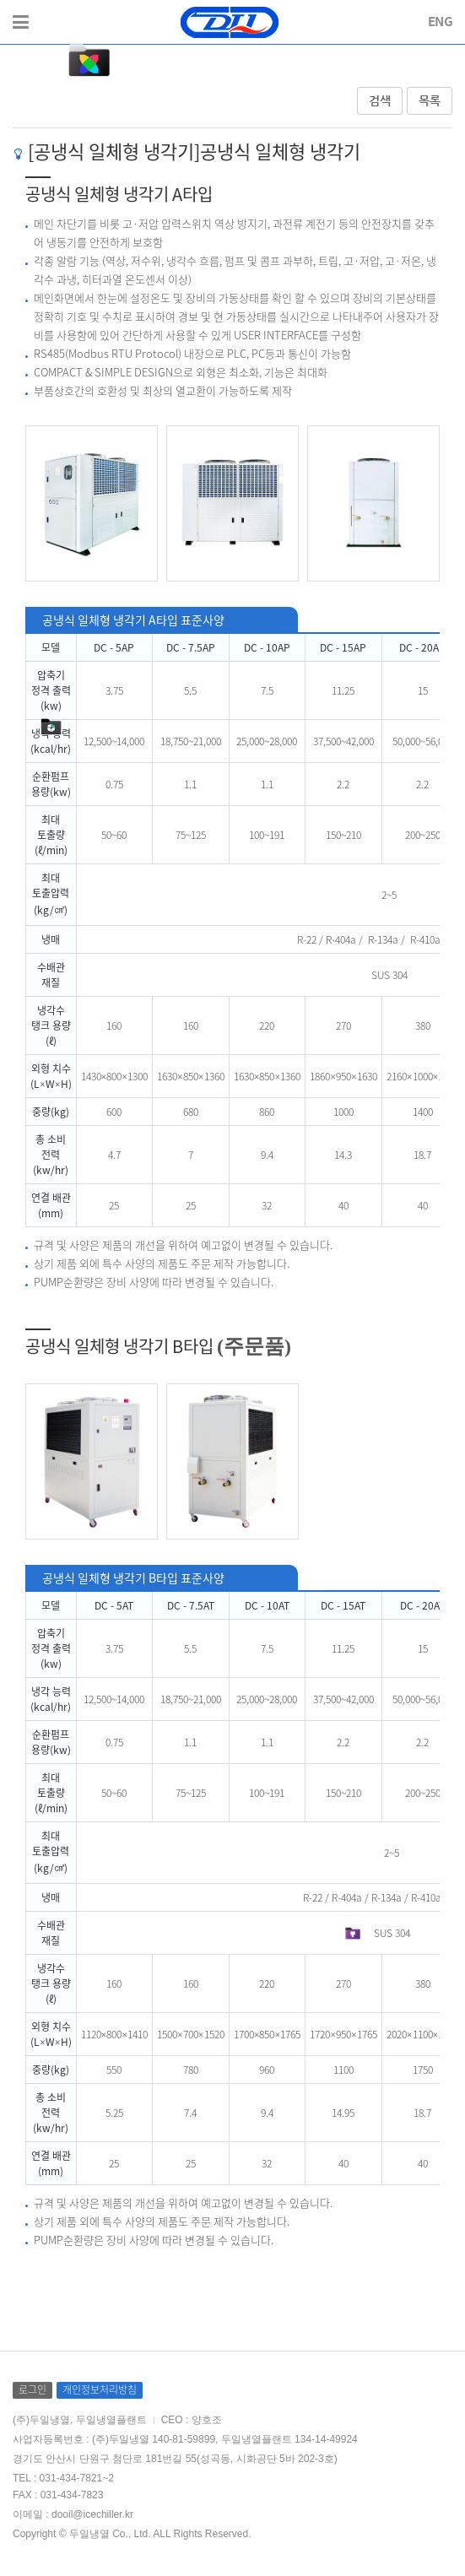 This screenshot has height=2576, width=465. I want to click on folder containing haxe flixel game engine projects, so click(89, 61).